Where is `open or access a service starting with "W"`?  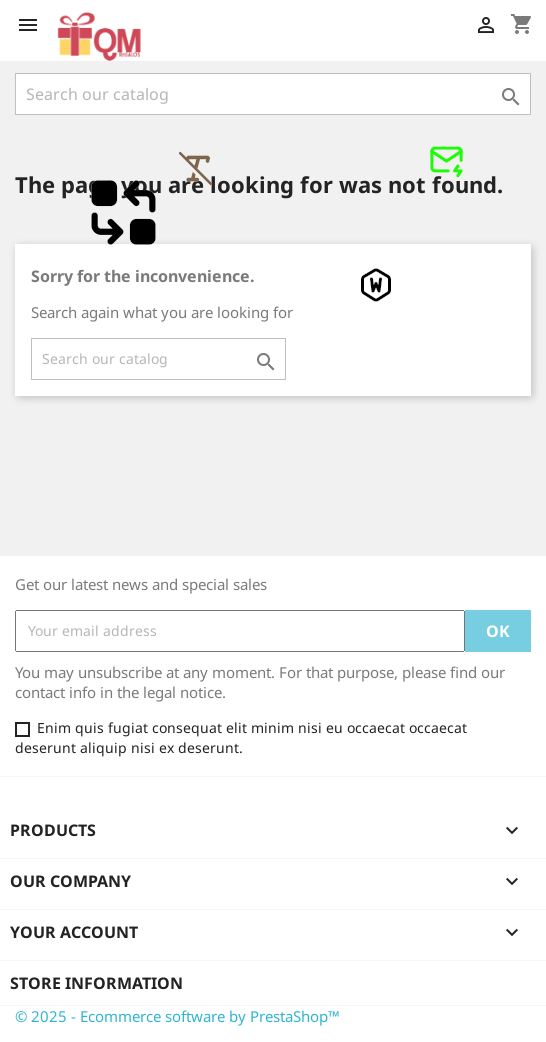
open or access a service starting with "W" is located at coordinates (376, 285).